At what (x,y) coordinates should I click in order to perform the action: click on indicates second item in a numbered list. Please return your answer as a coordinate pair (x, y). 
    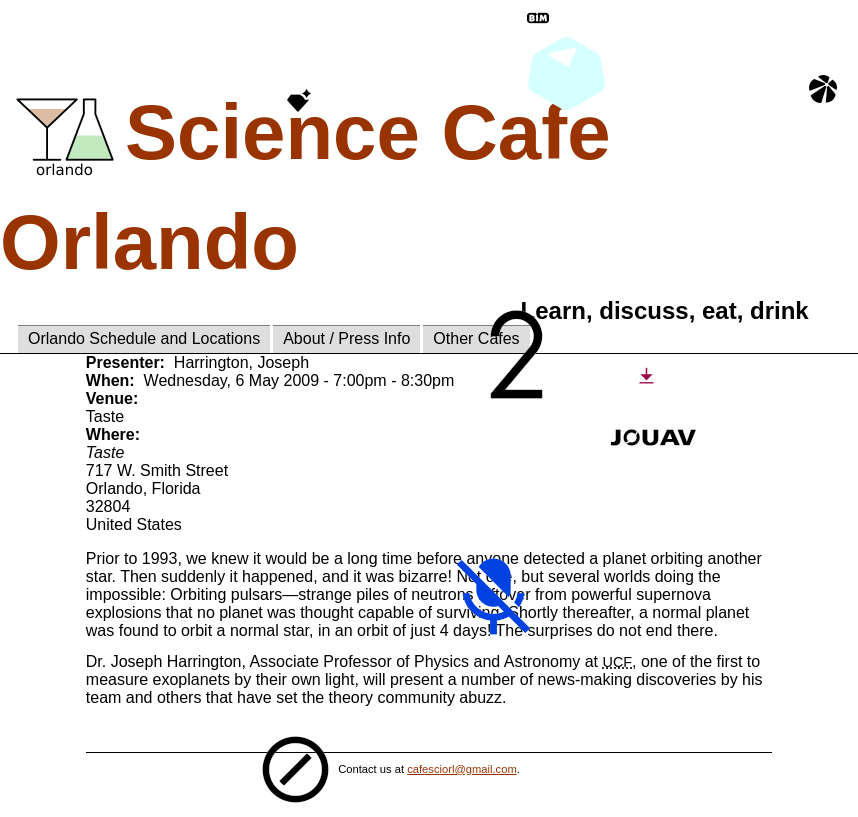
    Looking at the image, I should click on (516, 355).